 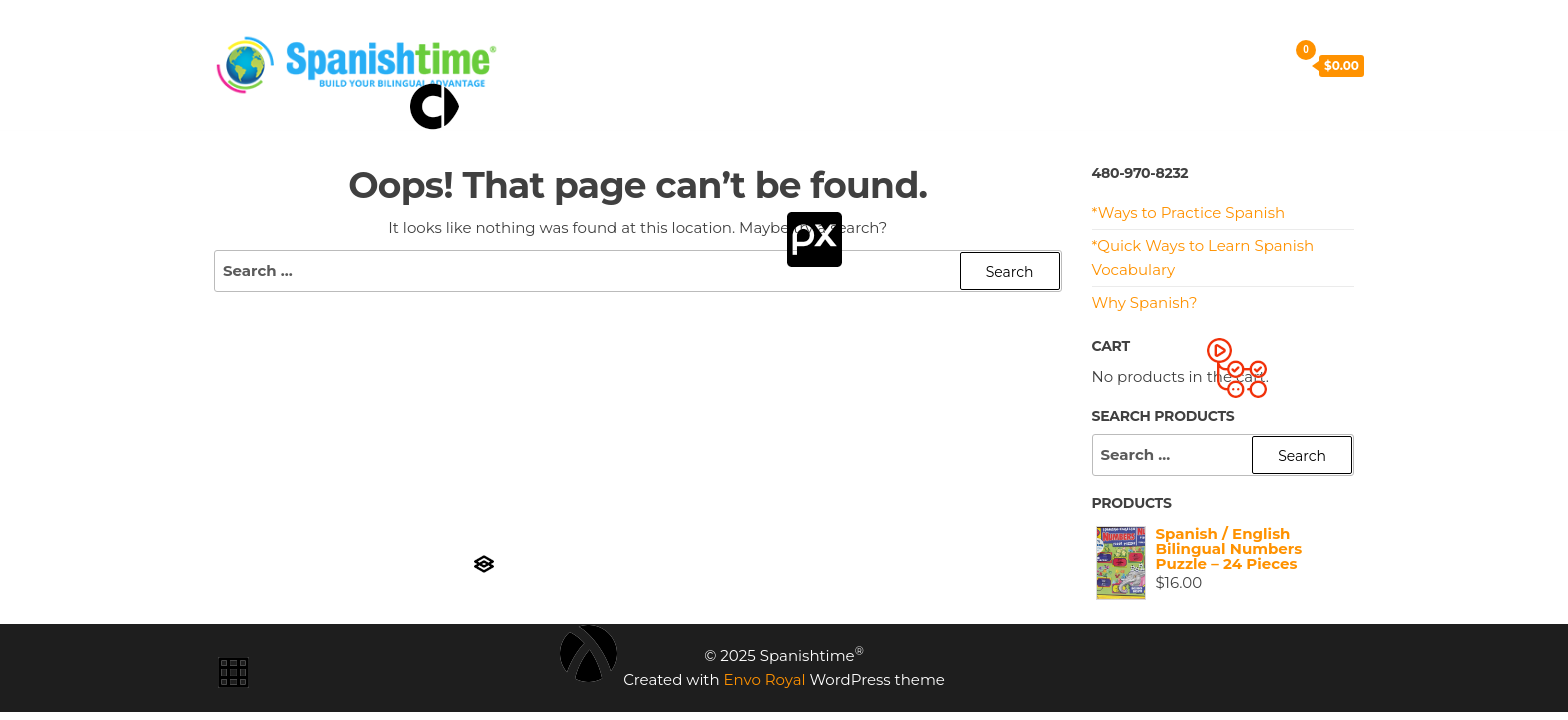 What do you see at coordinates (588, 653) in the screenshot?
I see `racket programming language logo` at bounding box center [588, 653].